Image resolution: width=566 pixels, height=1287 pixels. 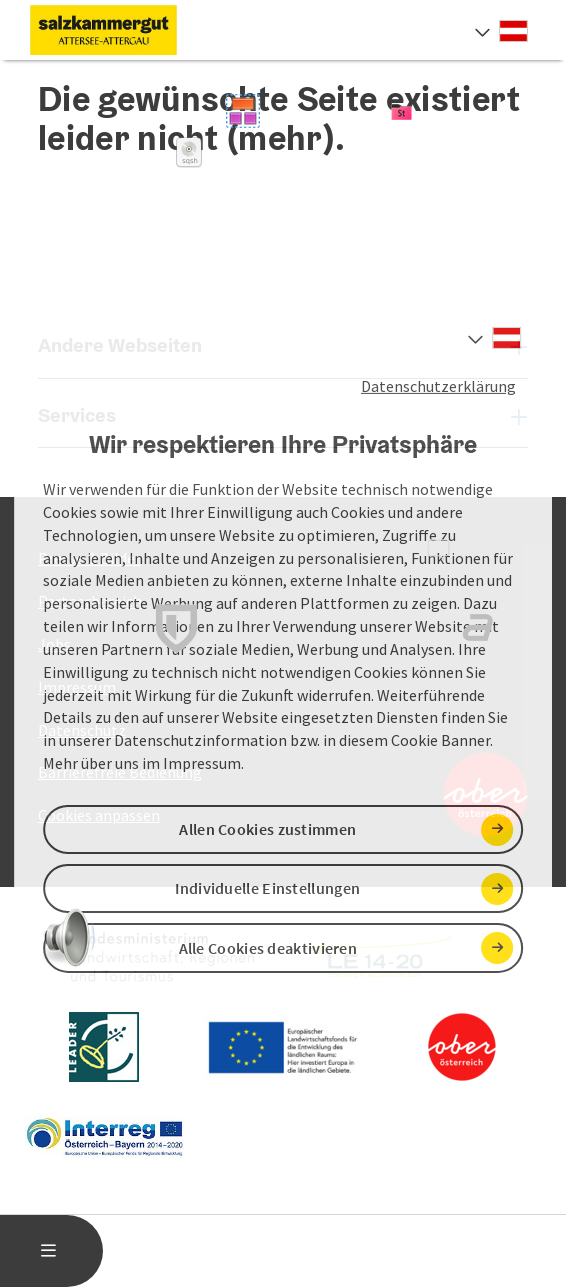 I want to click on indicates medium security level, so click(x=176, y=628).